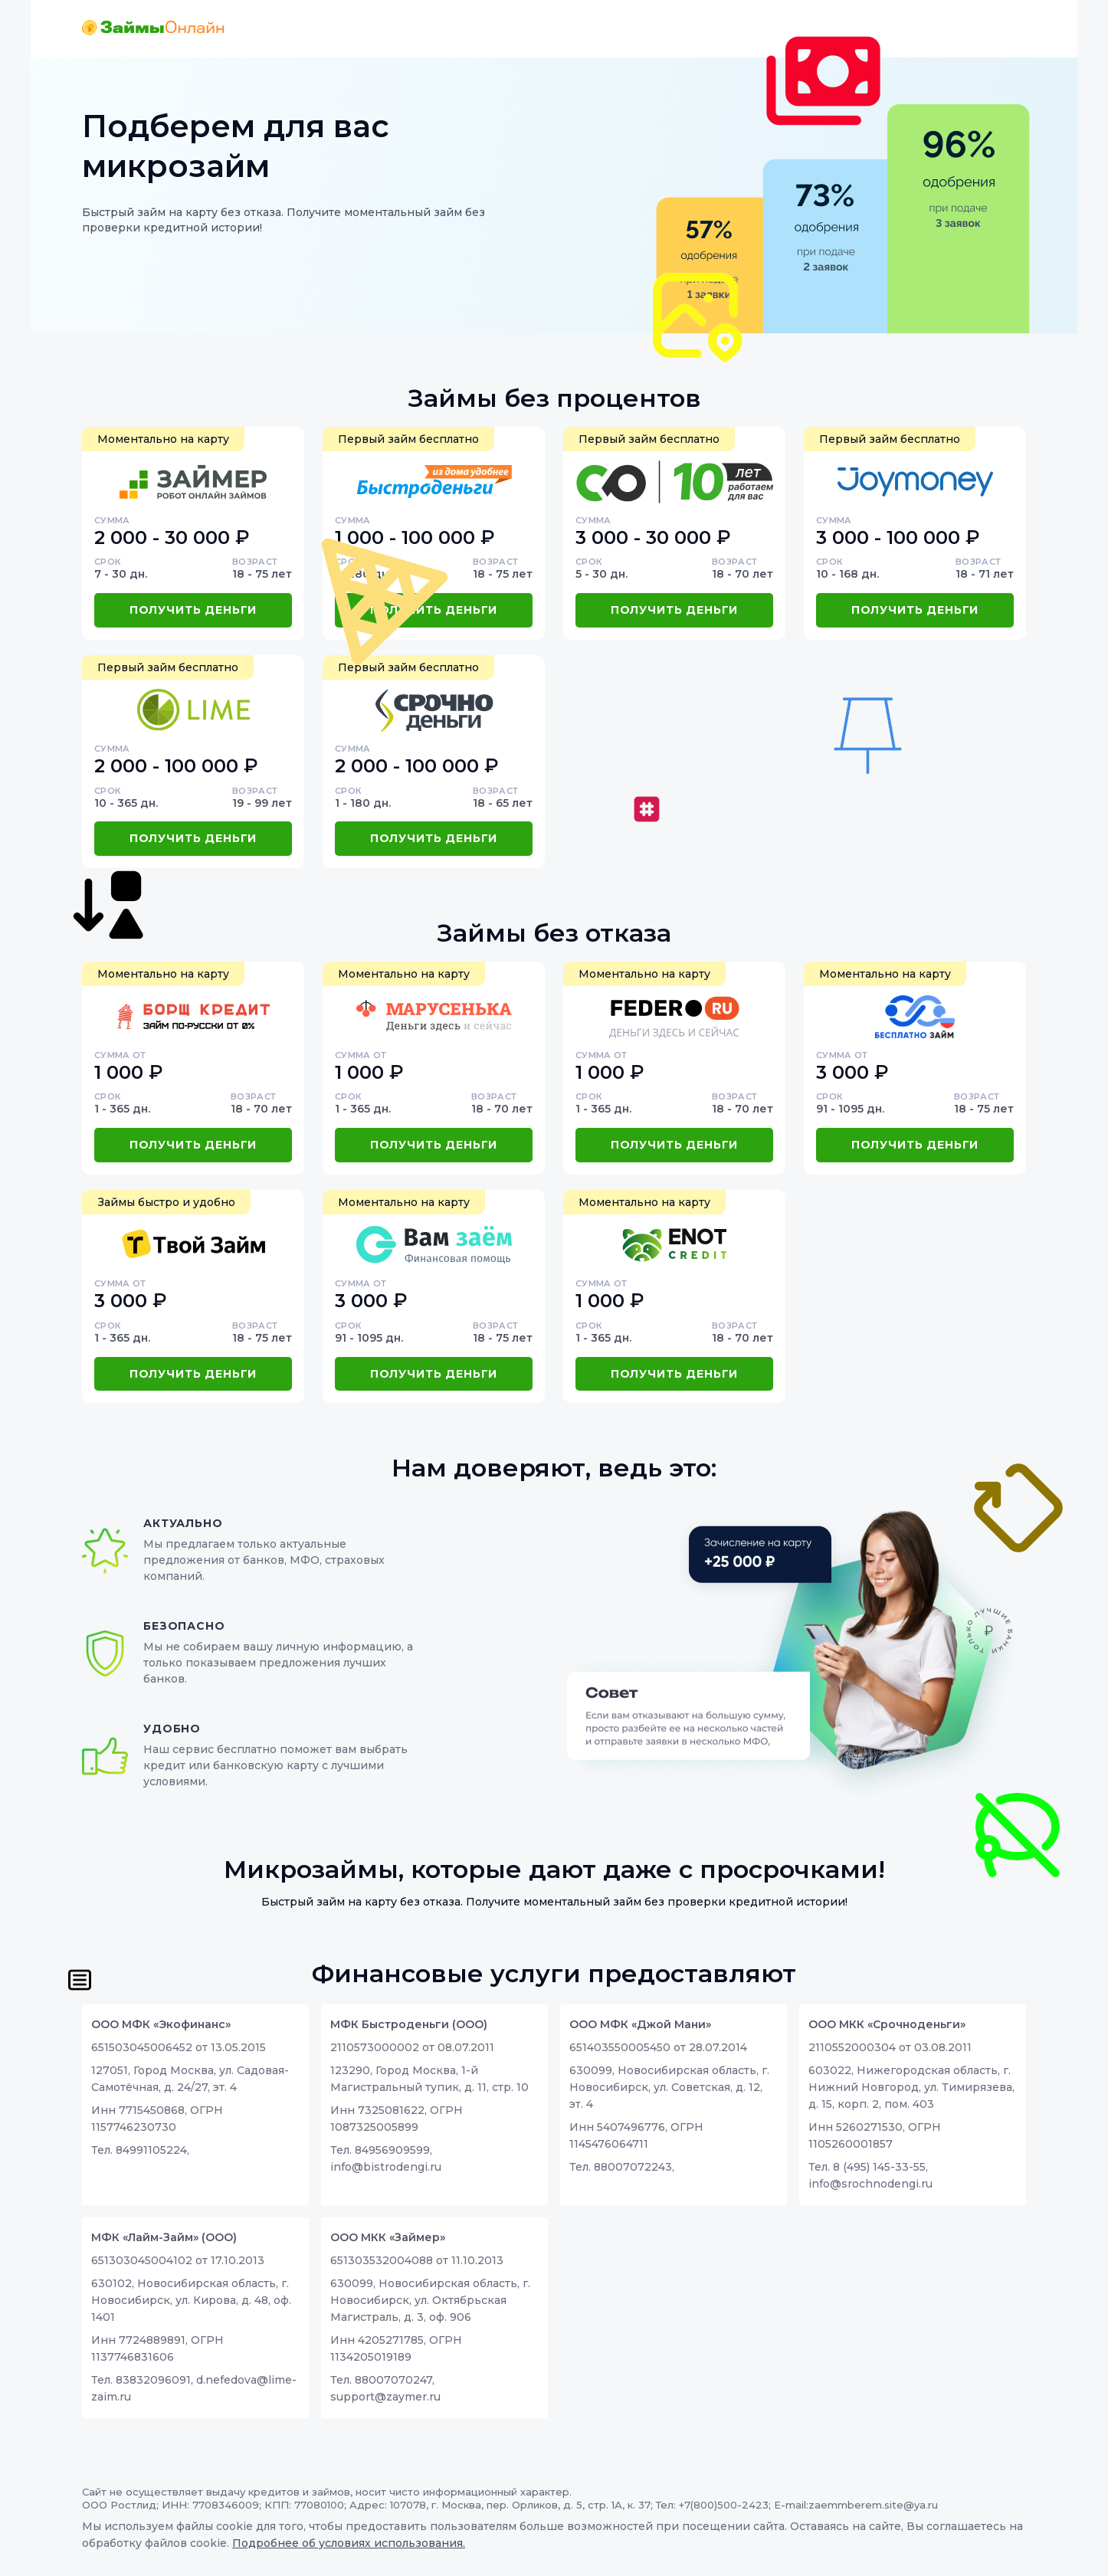  I want to click on sort items by shape in ascending order, so click(107, 905).